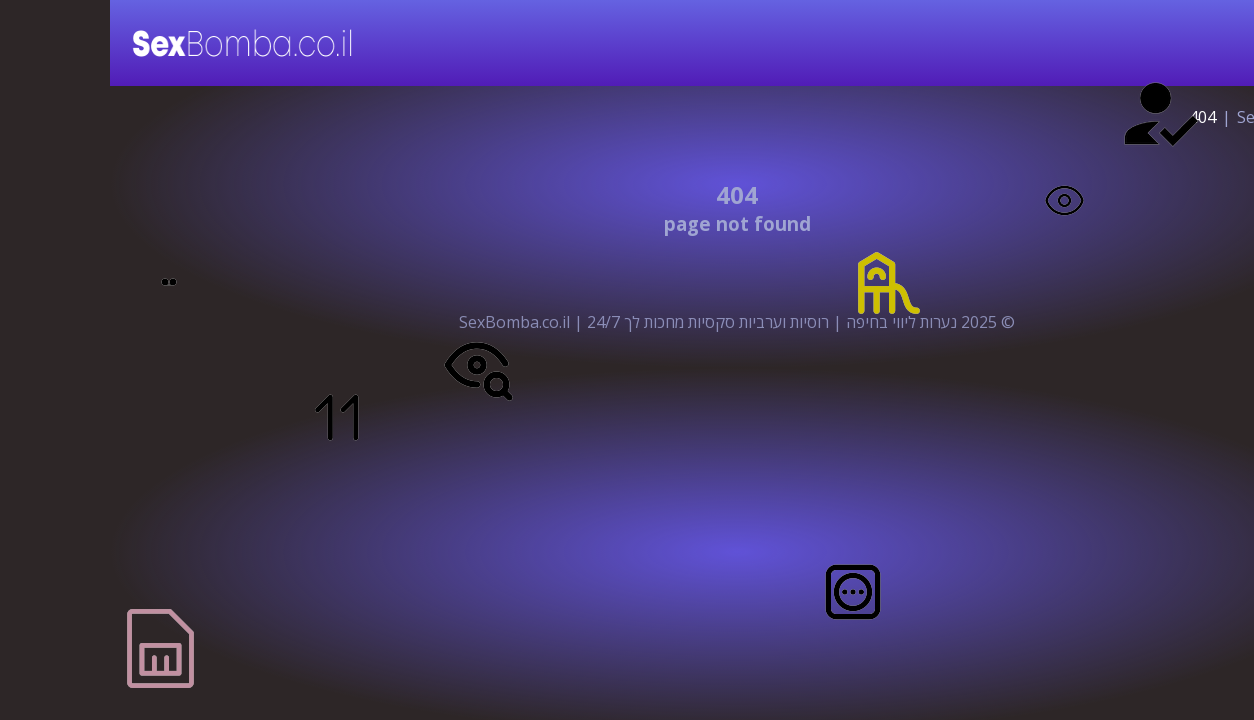 This screenshot has height=720, width=1254. What do you see at coordinates (889, 283) in the screenshot?
I see `access playground or outdoor equipment information` at bounding box center [889, 283].